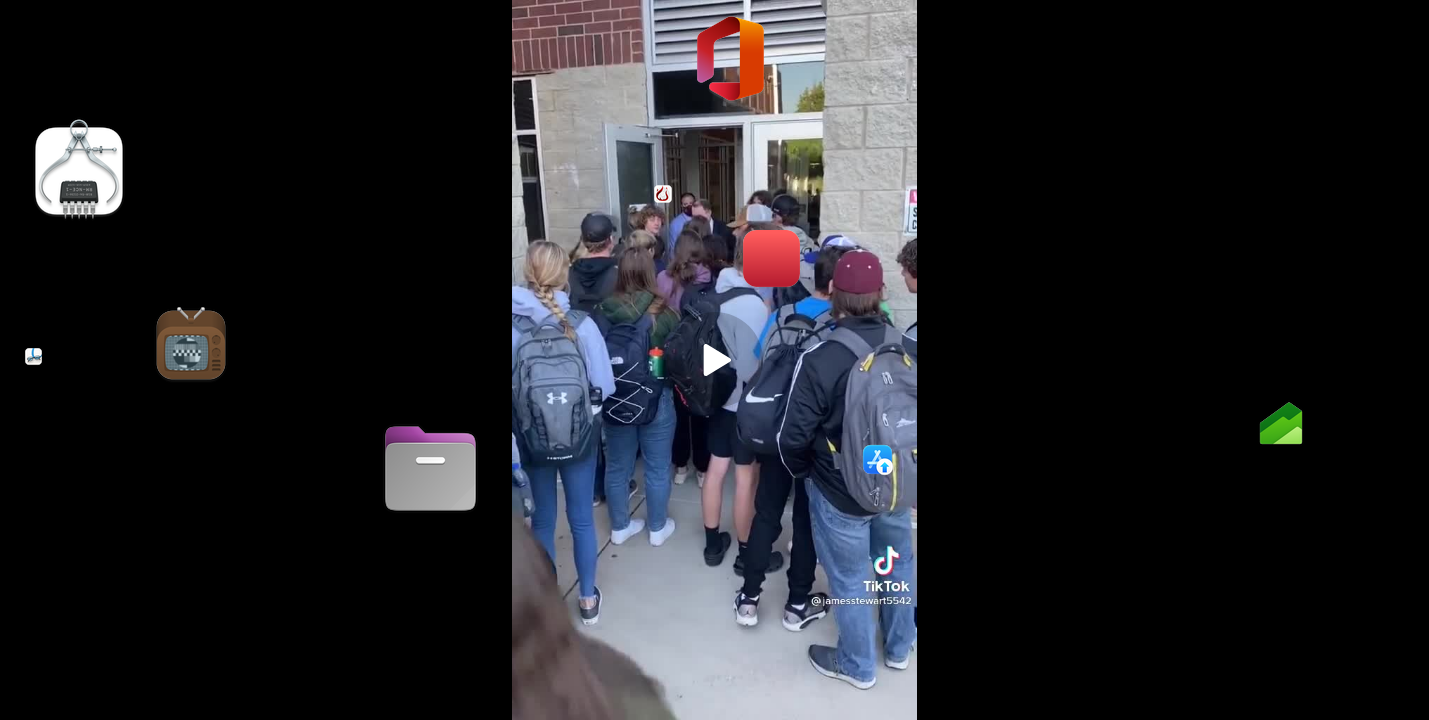 The height and width of the screenshot is (720, 1429). I want to click on open the finance app, so click(1281, 423).